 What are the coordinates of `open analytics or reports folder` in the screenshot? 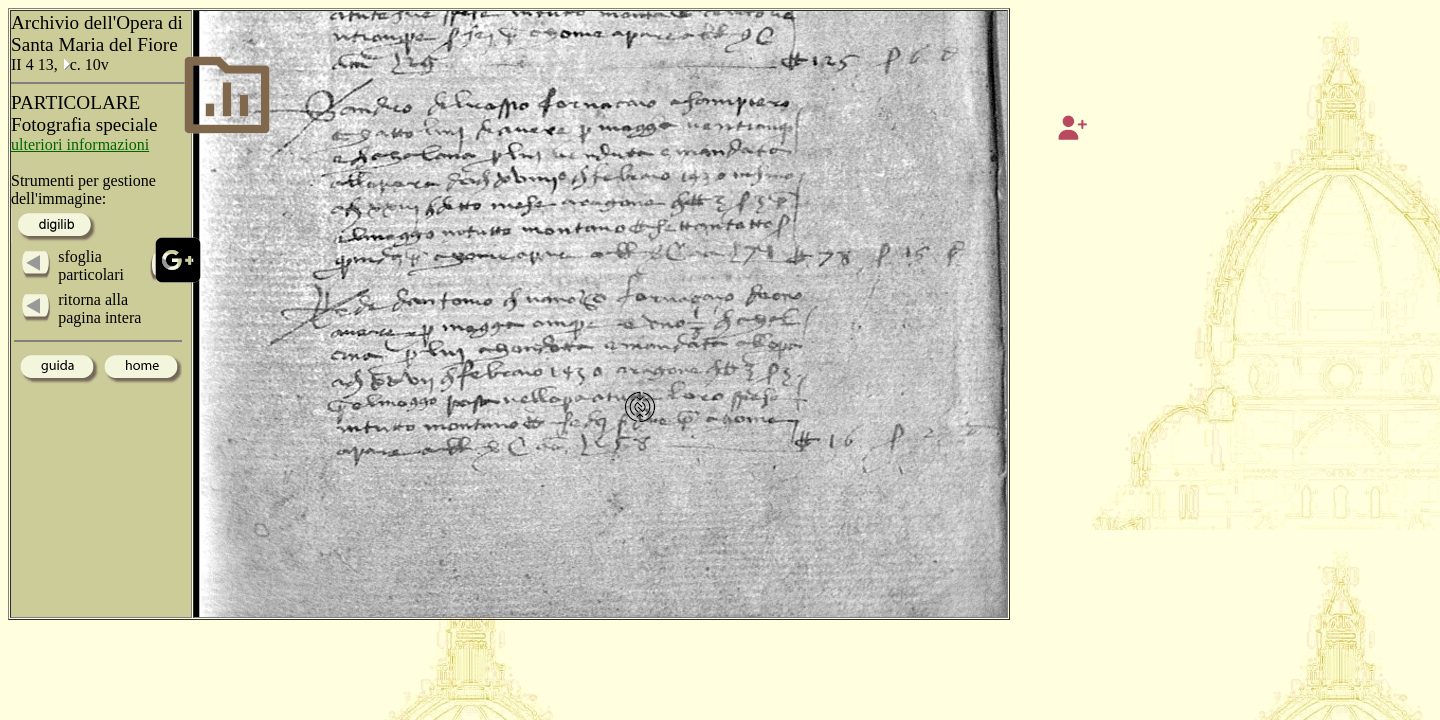 It's located at (227, 95).